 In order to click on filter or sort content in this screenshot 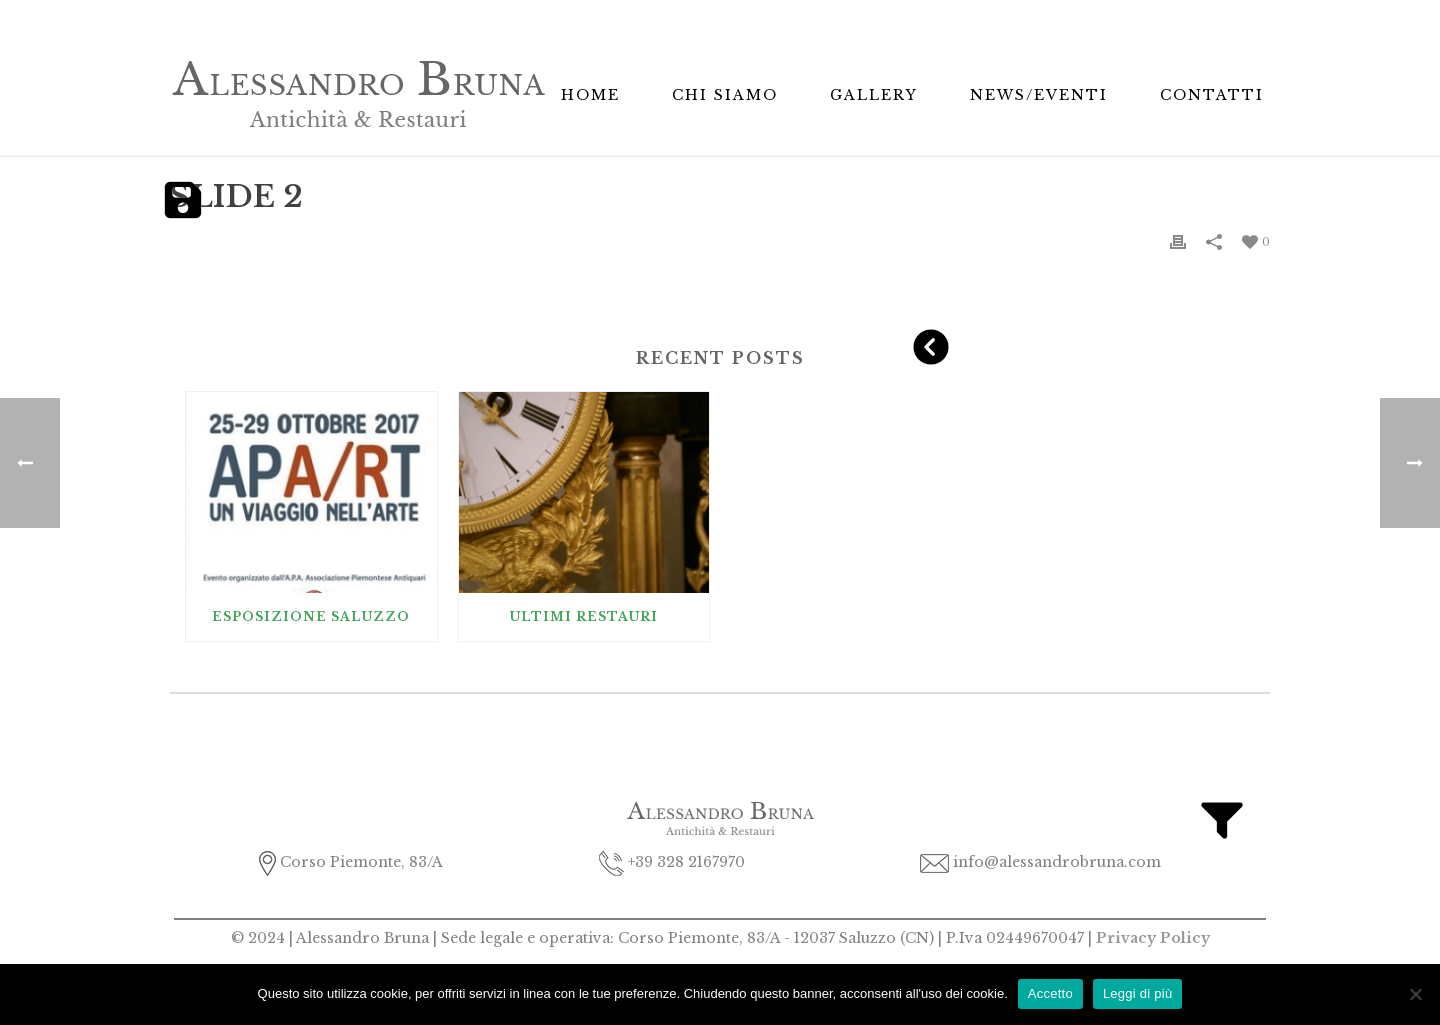, I will do `click(1222, 818)`.